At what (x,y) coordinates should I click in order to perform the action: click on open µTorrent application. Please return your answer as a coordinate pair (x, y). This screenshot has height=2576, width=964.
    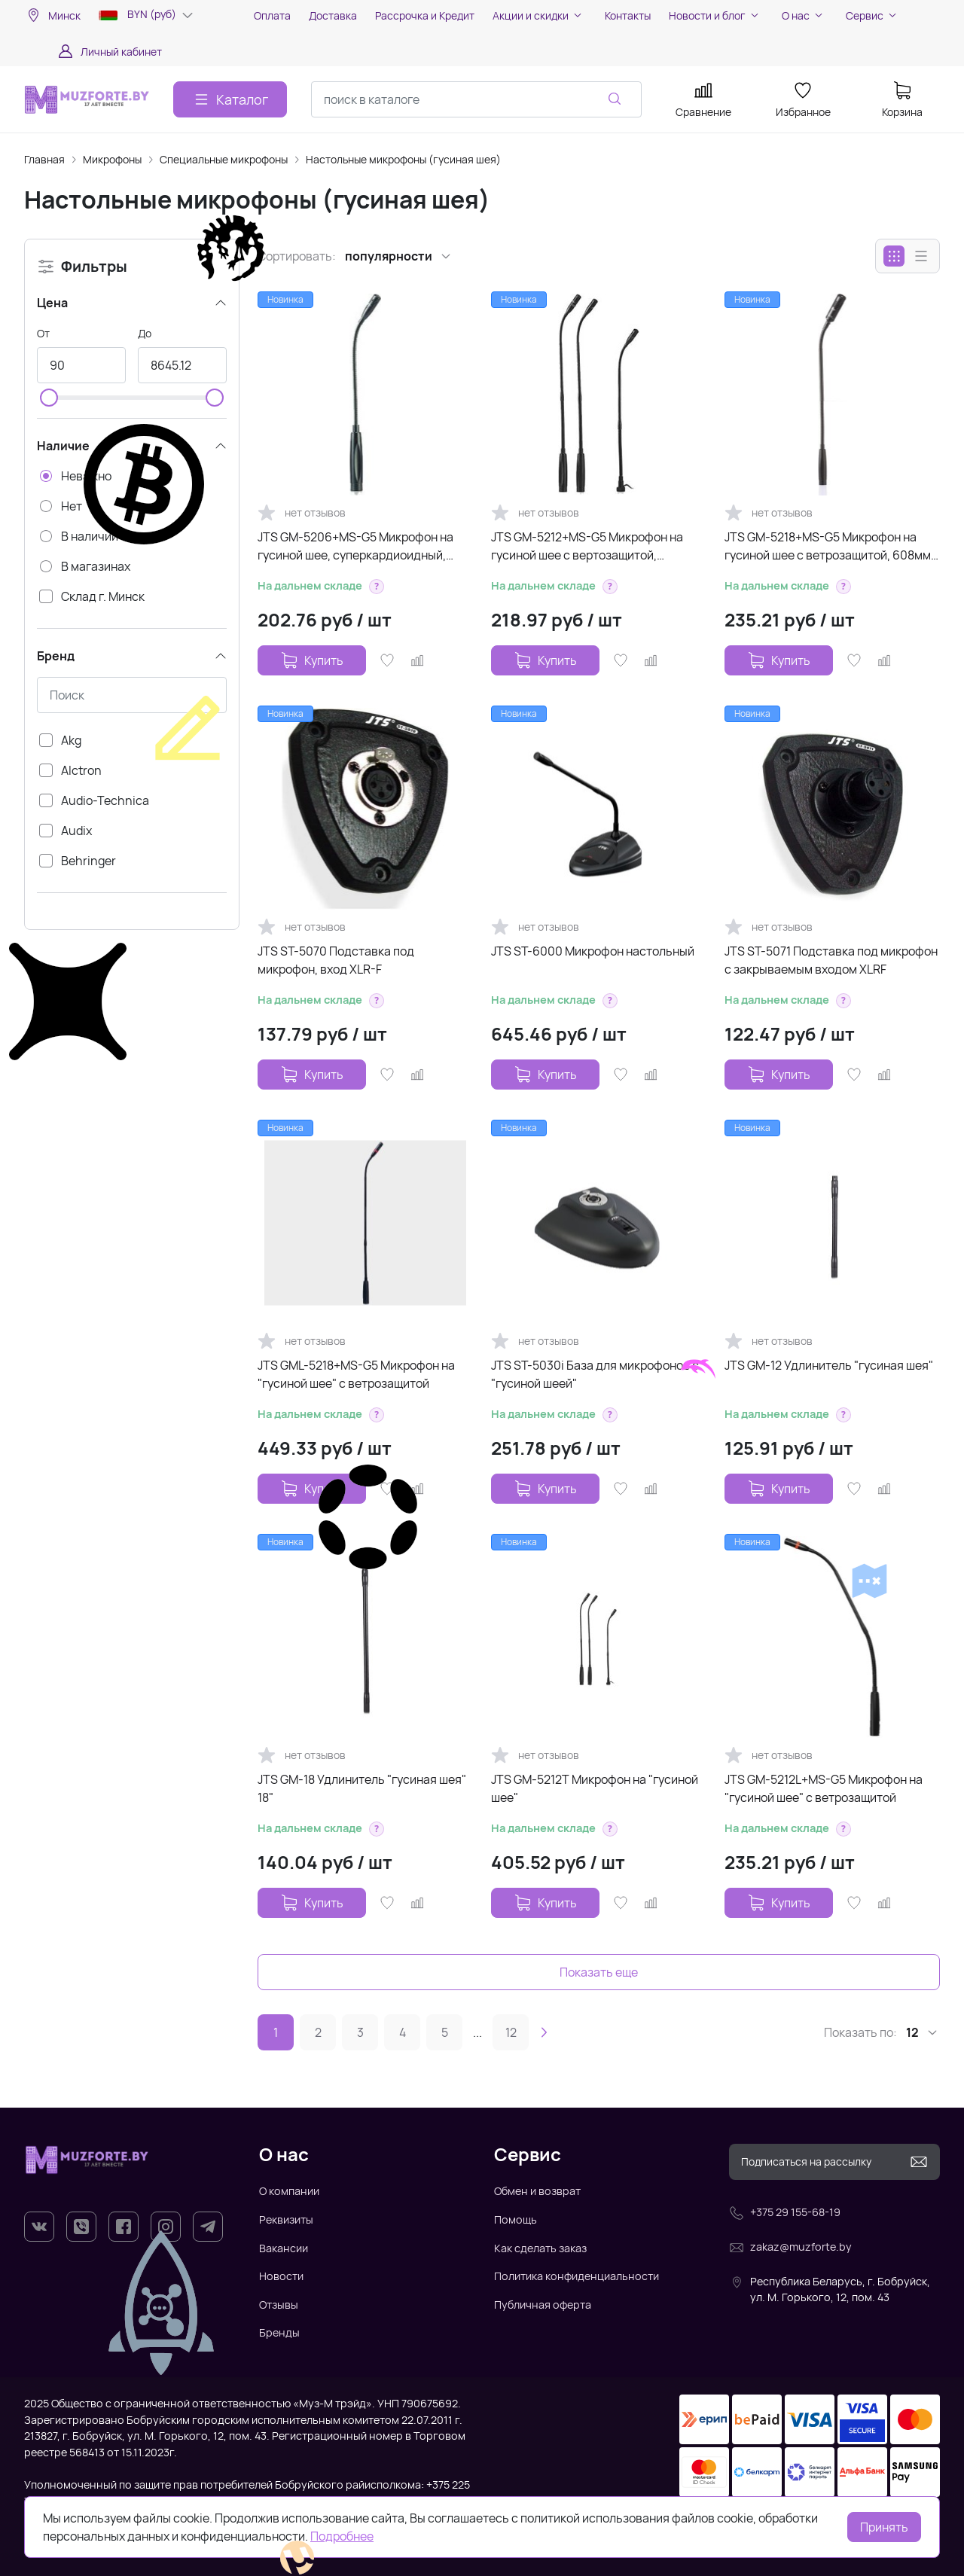
    Looking at the image, I should click on (297, 2557).